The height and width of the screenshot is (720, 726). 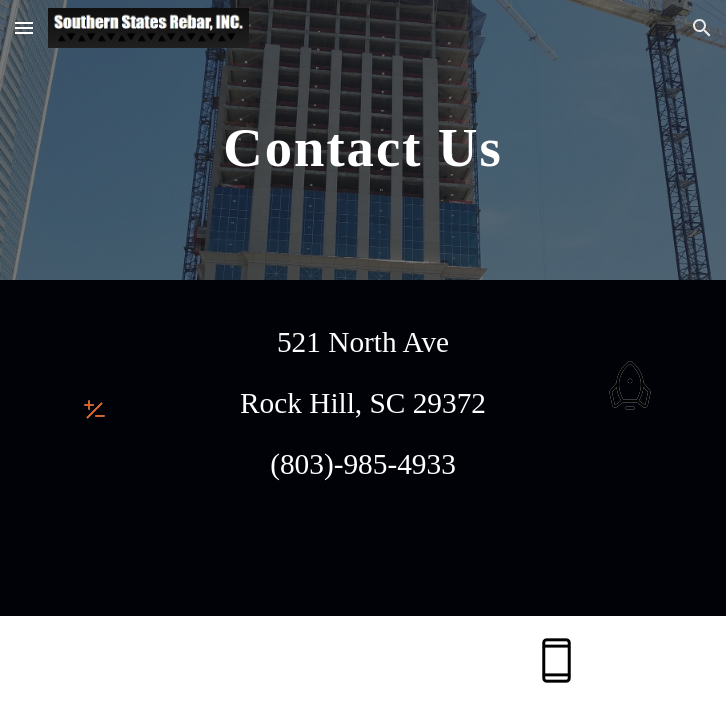 I want to click on toggle between adding or subtracting values, so click(x=94, y=410).